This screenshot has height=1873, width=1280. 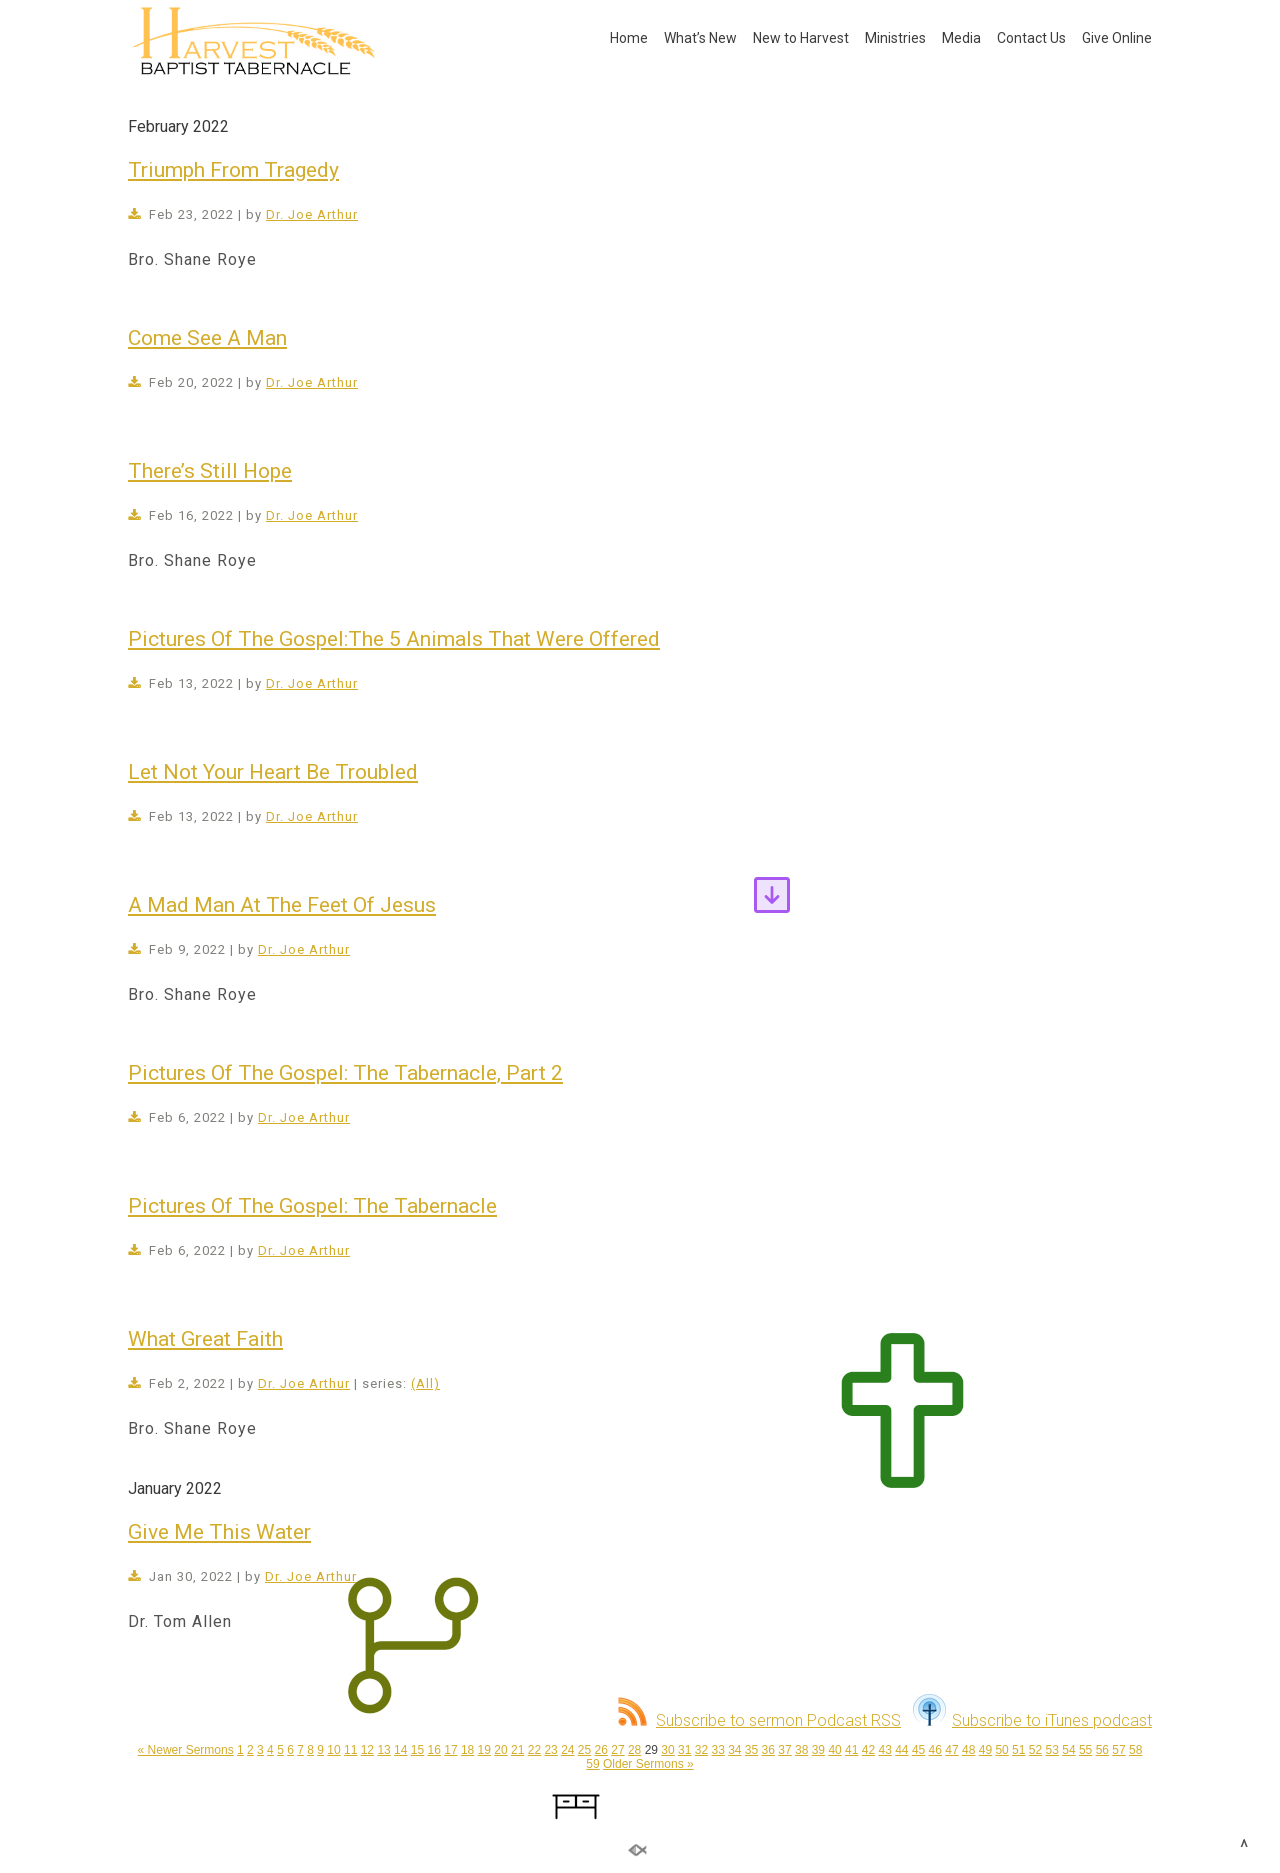 I want to click on access desk or workspace settings, so click(x=576, y=1806).